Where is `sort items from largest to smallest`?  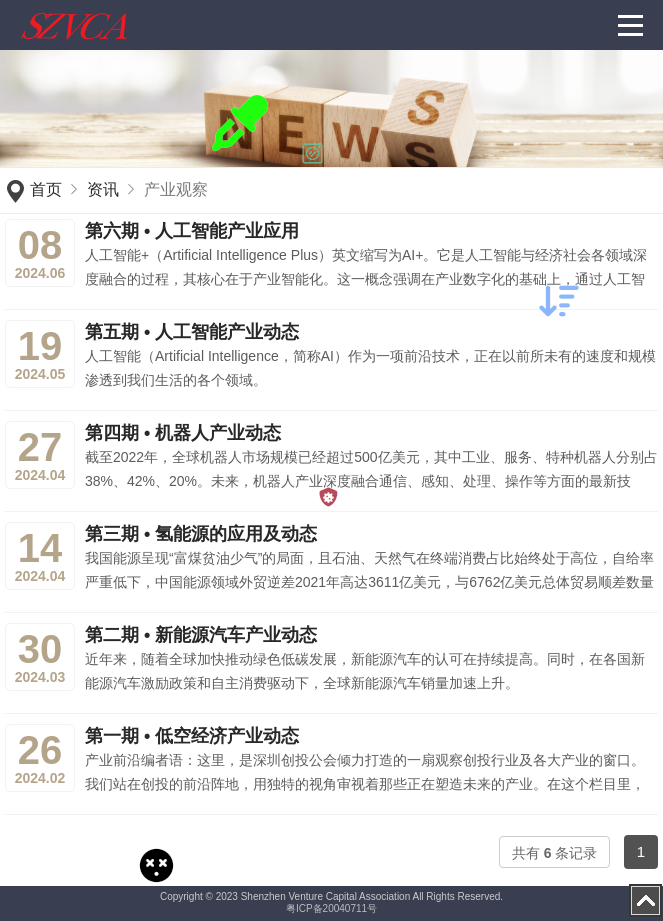 sort items from largest to smallest is located at coordinates (559, 301).